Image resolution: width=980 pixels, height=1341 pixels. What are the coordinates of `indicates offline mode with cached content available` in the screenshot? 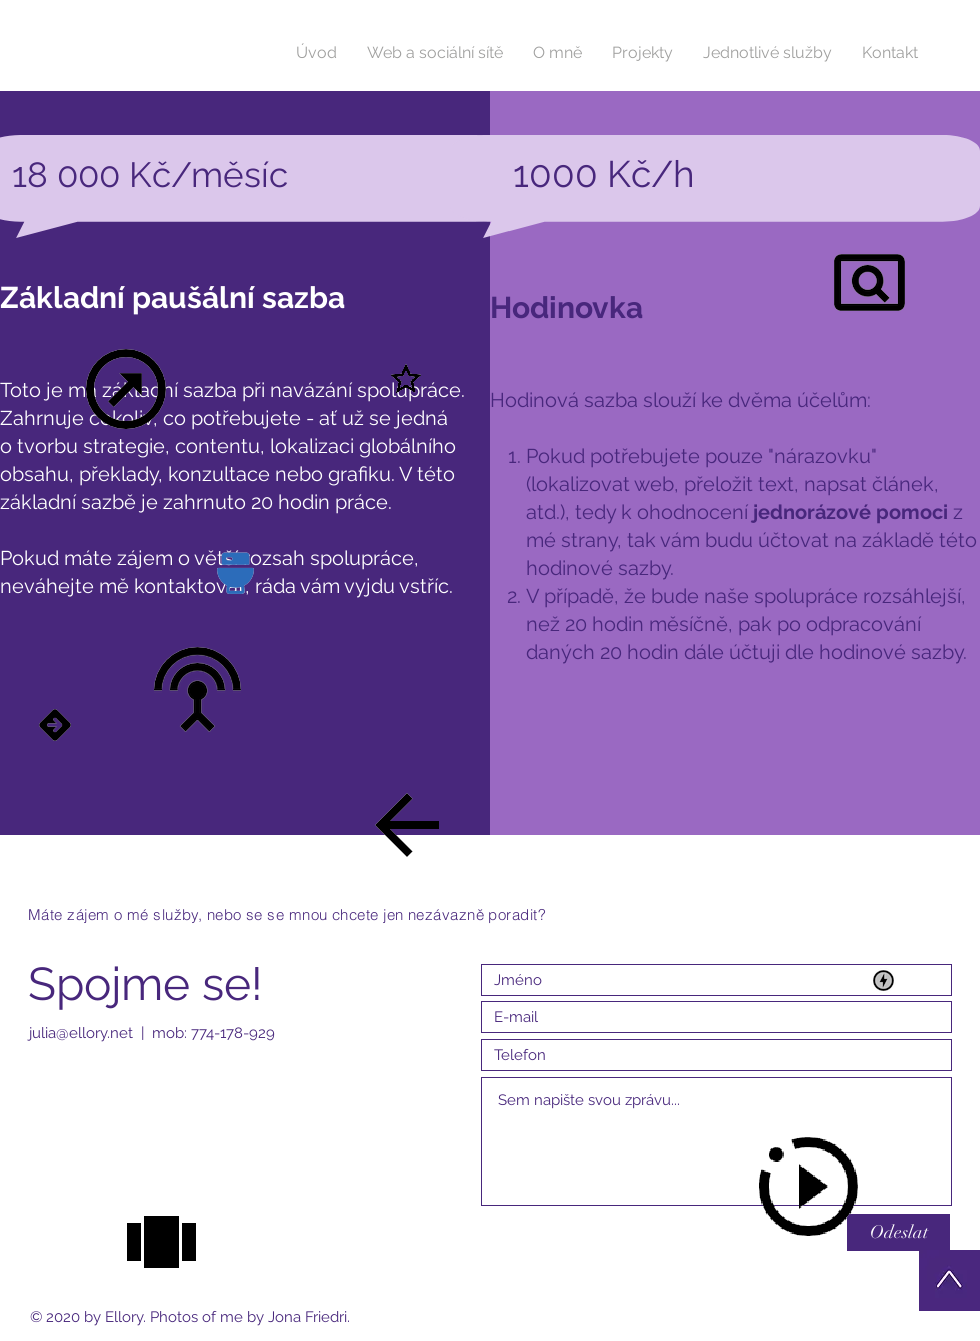 It's located at (883, 980).